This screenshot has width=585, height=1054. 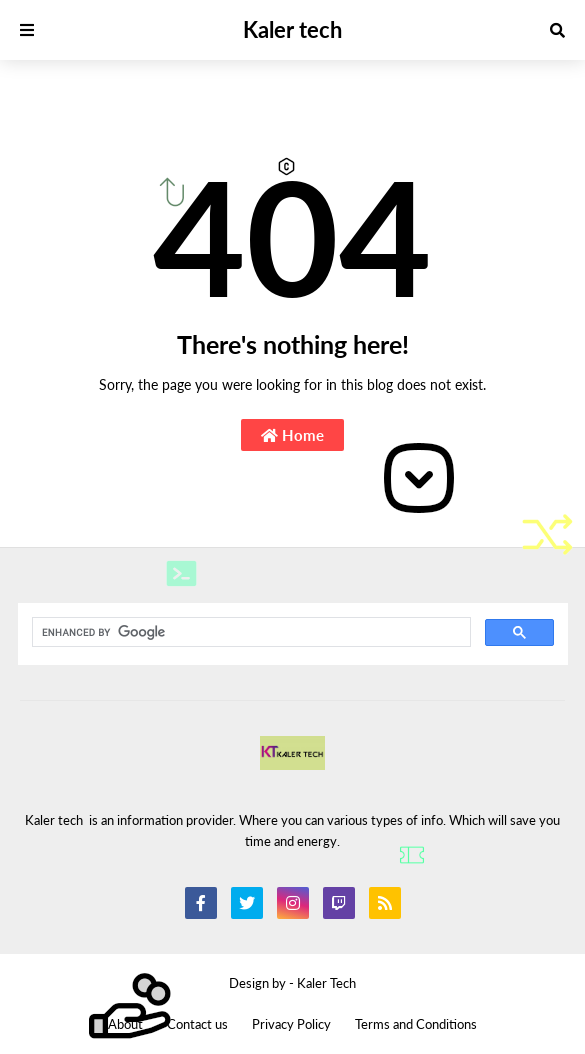 What do you see at coordinates (419, 478) in the screenshot?
I see `expand dropdown menu or content` at bounding box center [419, 478].